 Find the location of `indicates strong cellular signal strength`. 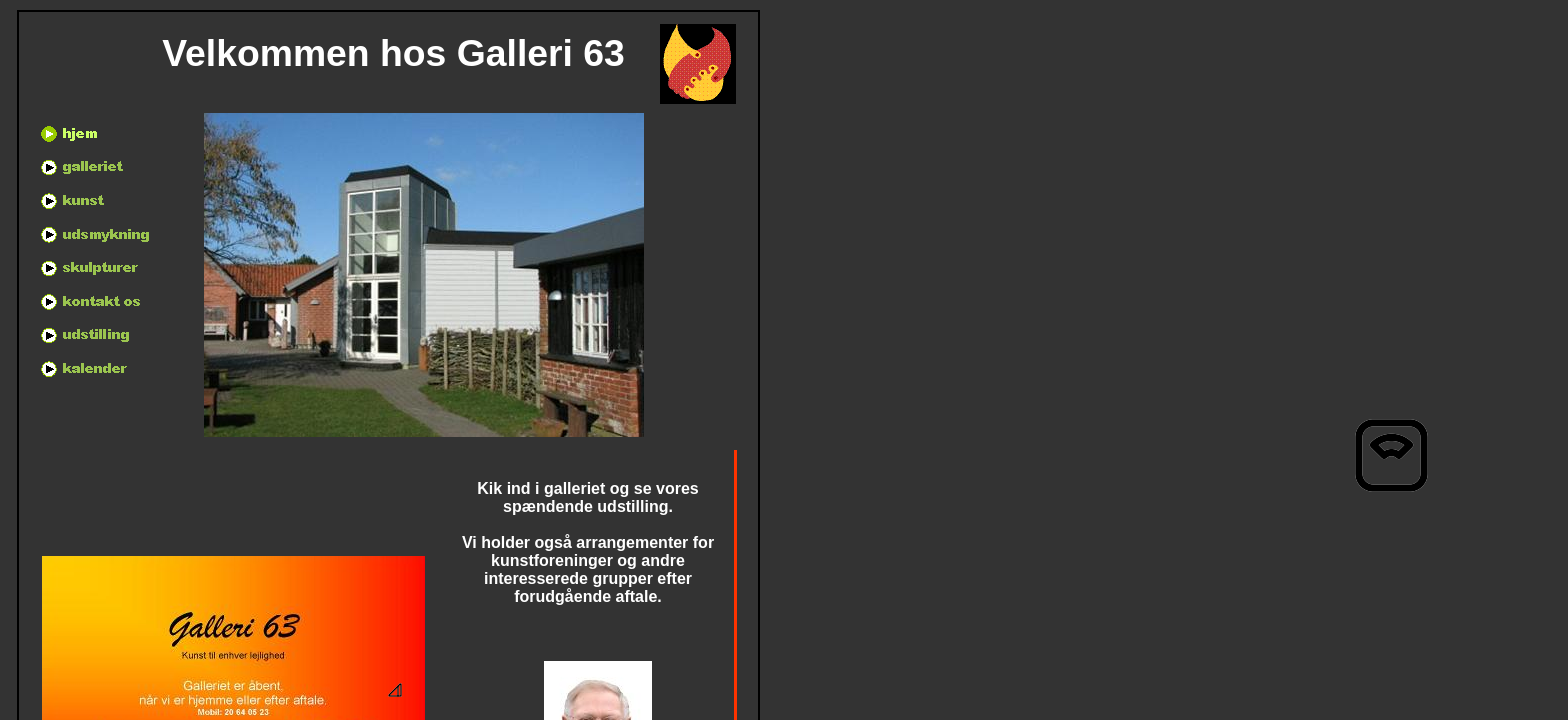

indicates strong cellular signal strength is located at coordinates (395, 690).